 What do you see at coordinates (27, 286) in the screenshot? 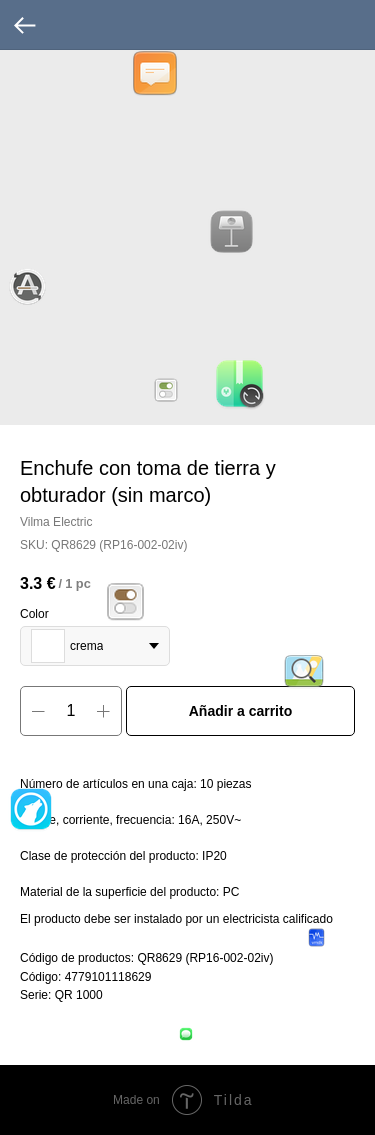
I see `open the software updater application` at bounding box center [27, 286].